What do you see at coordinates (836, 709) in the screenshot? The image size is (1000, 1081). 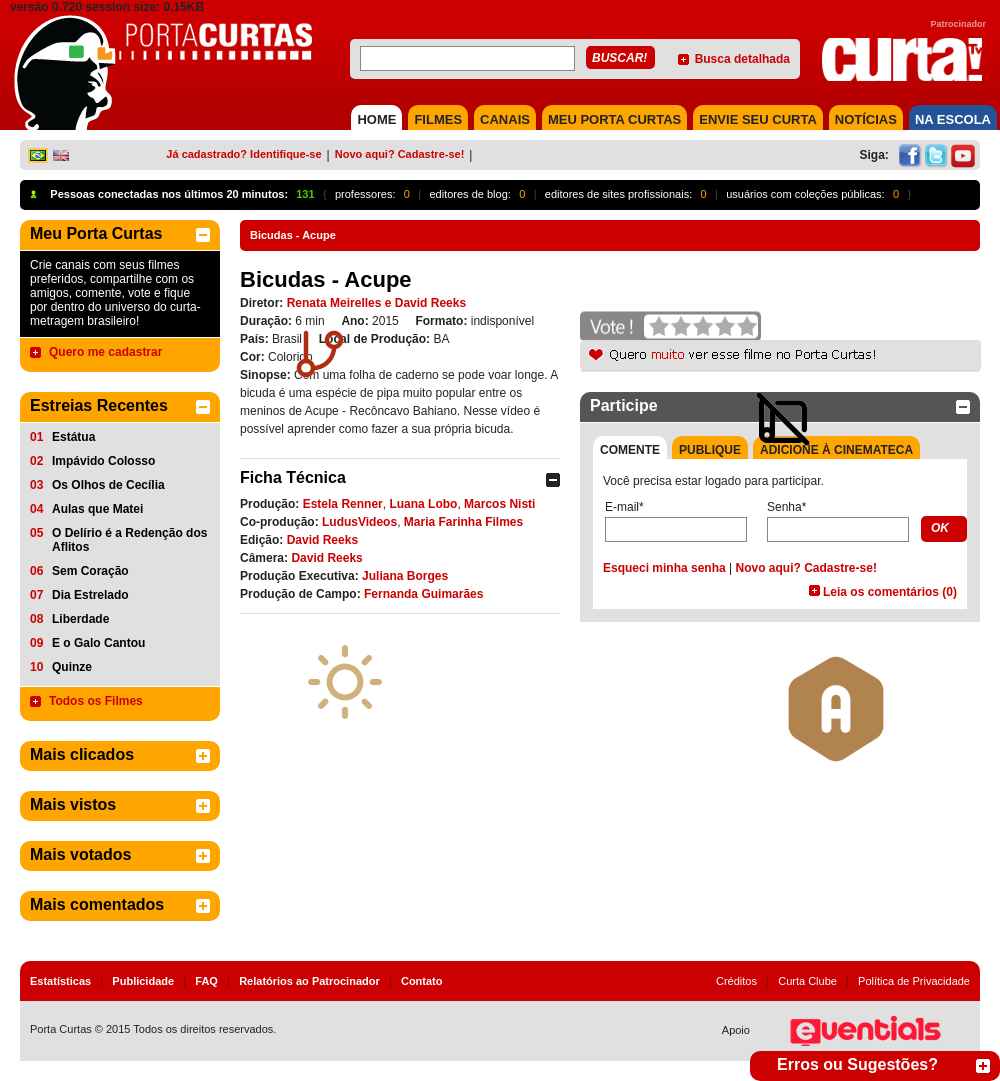 I see `select option A in a multiple choice interface` at bounding box center [836, 709].